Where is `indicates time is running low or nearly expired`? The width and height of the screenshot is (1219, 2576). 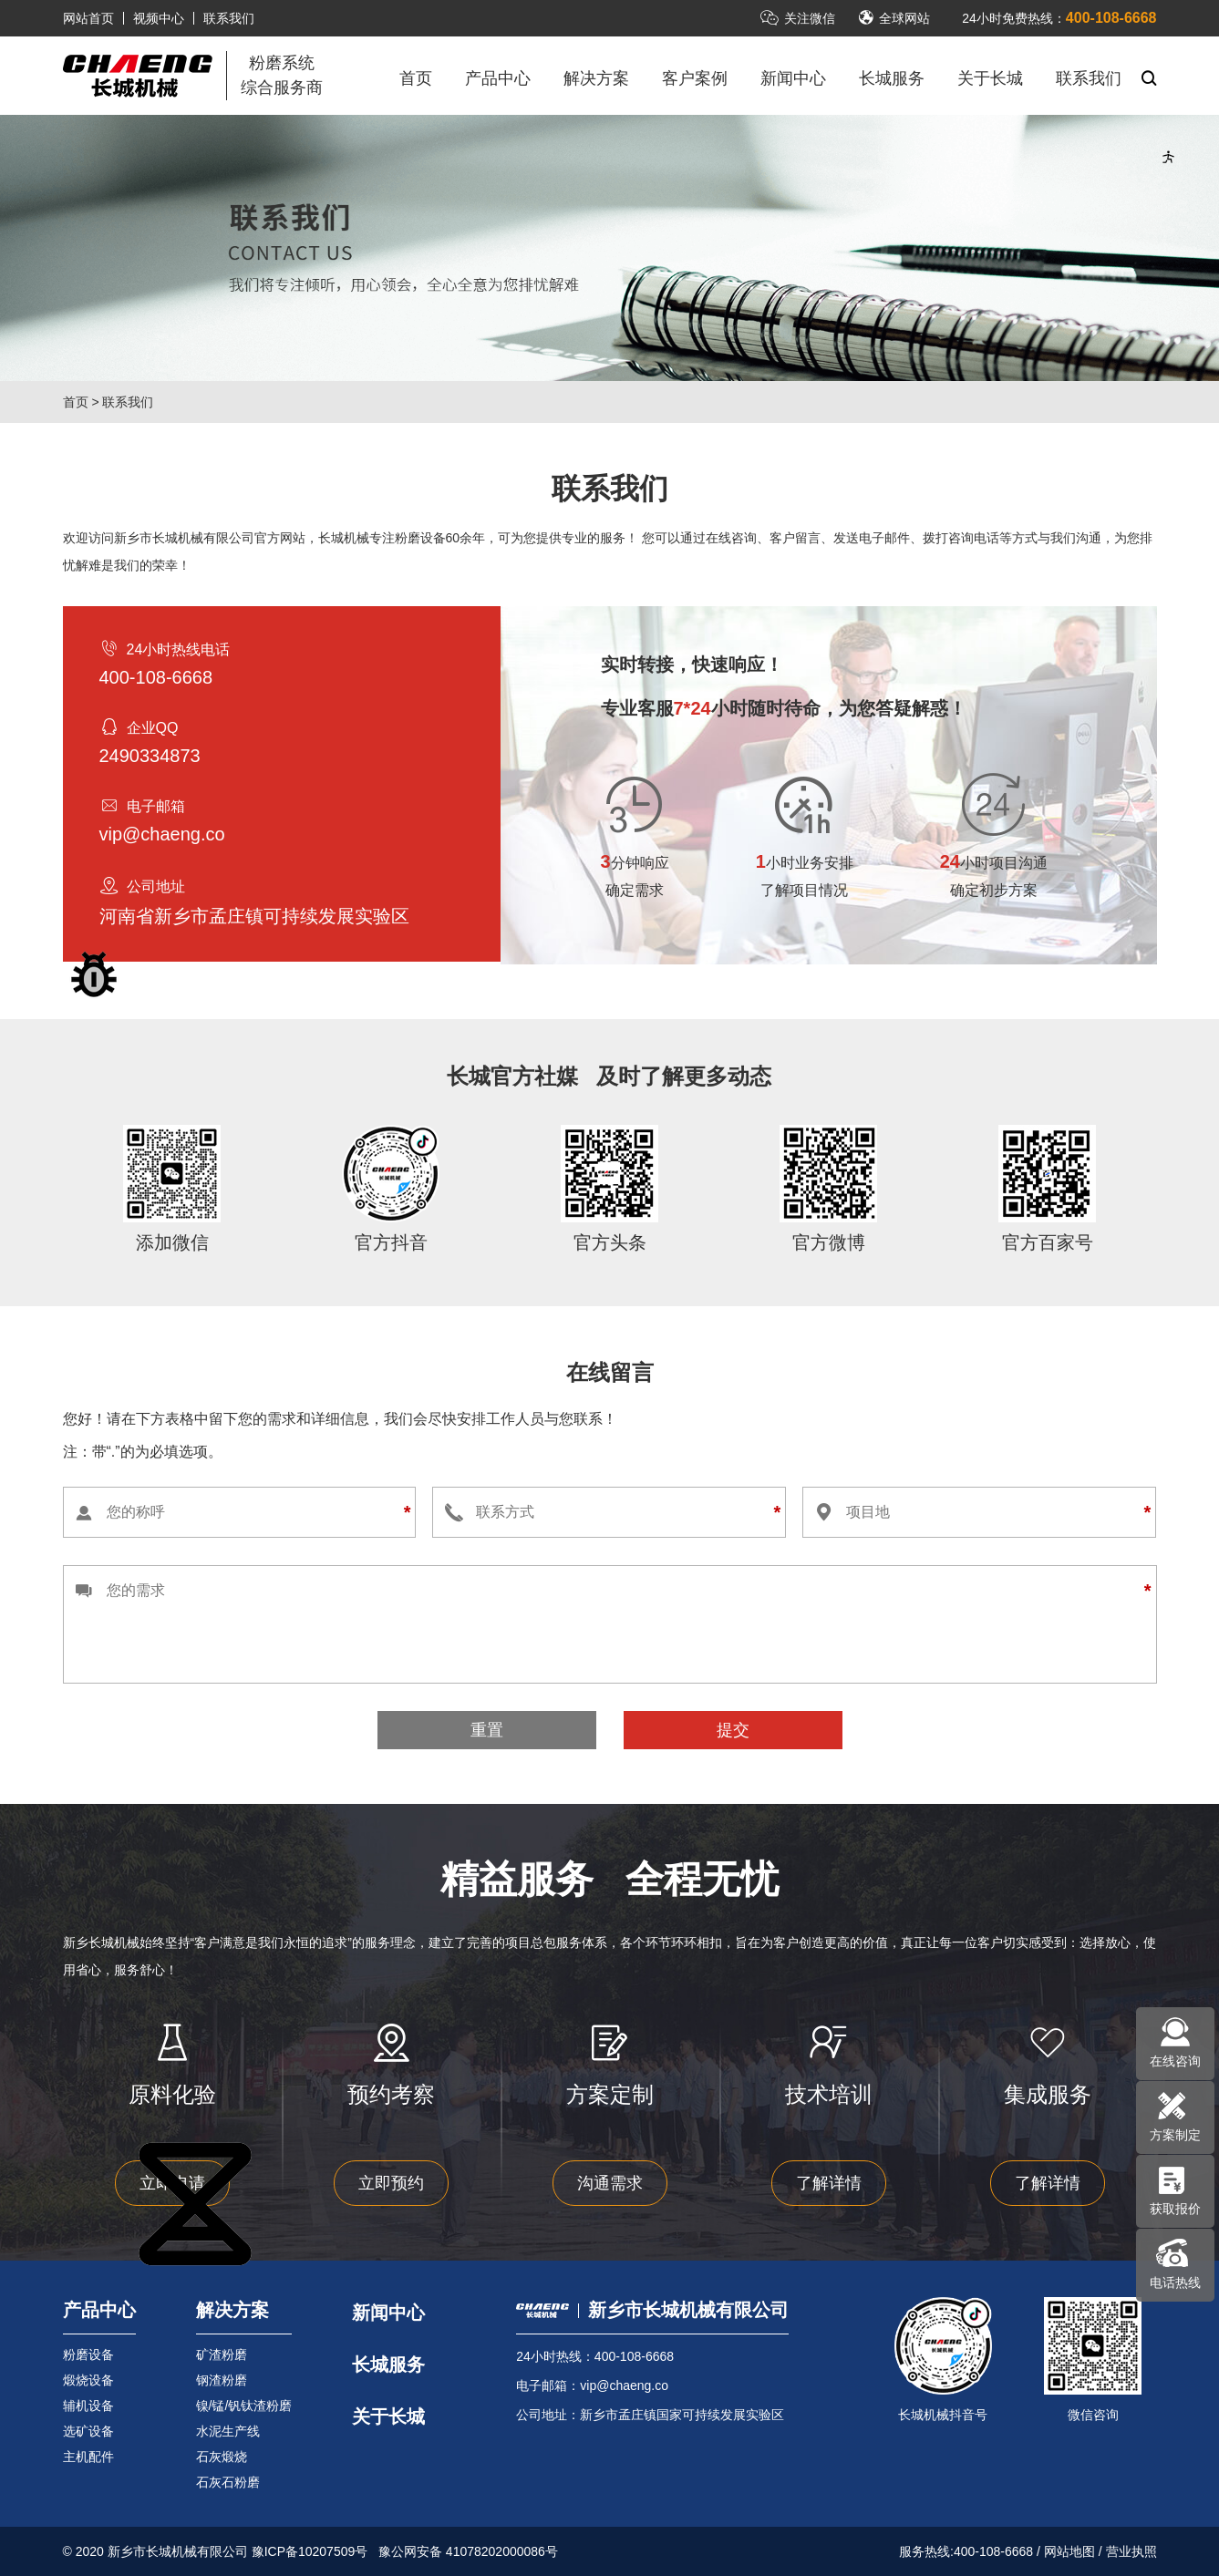 indicates time is running low or nearly expired is located at coordinates (195, 2204).